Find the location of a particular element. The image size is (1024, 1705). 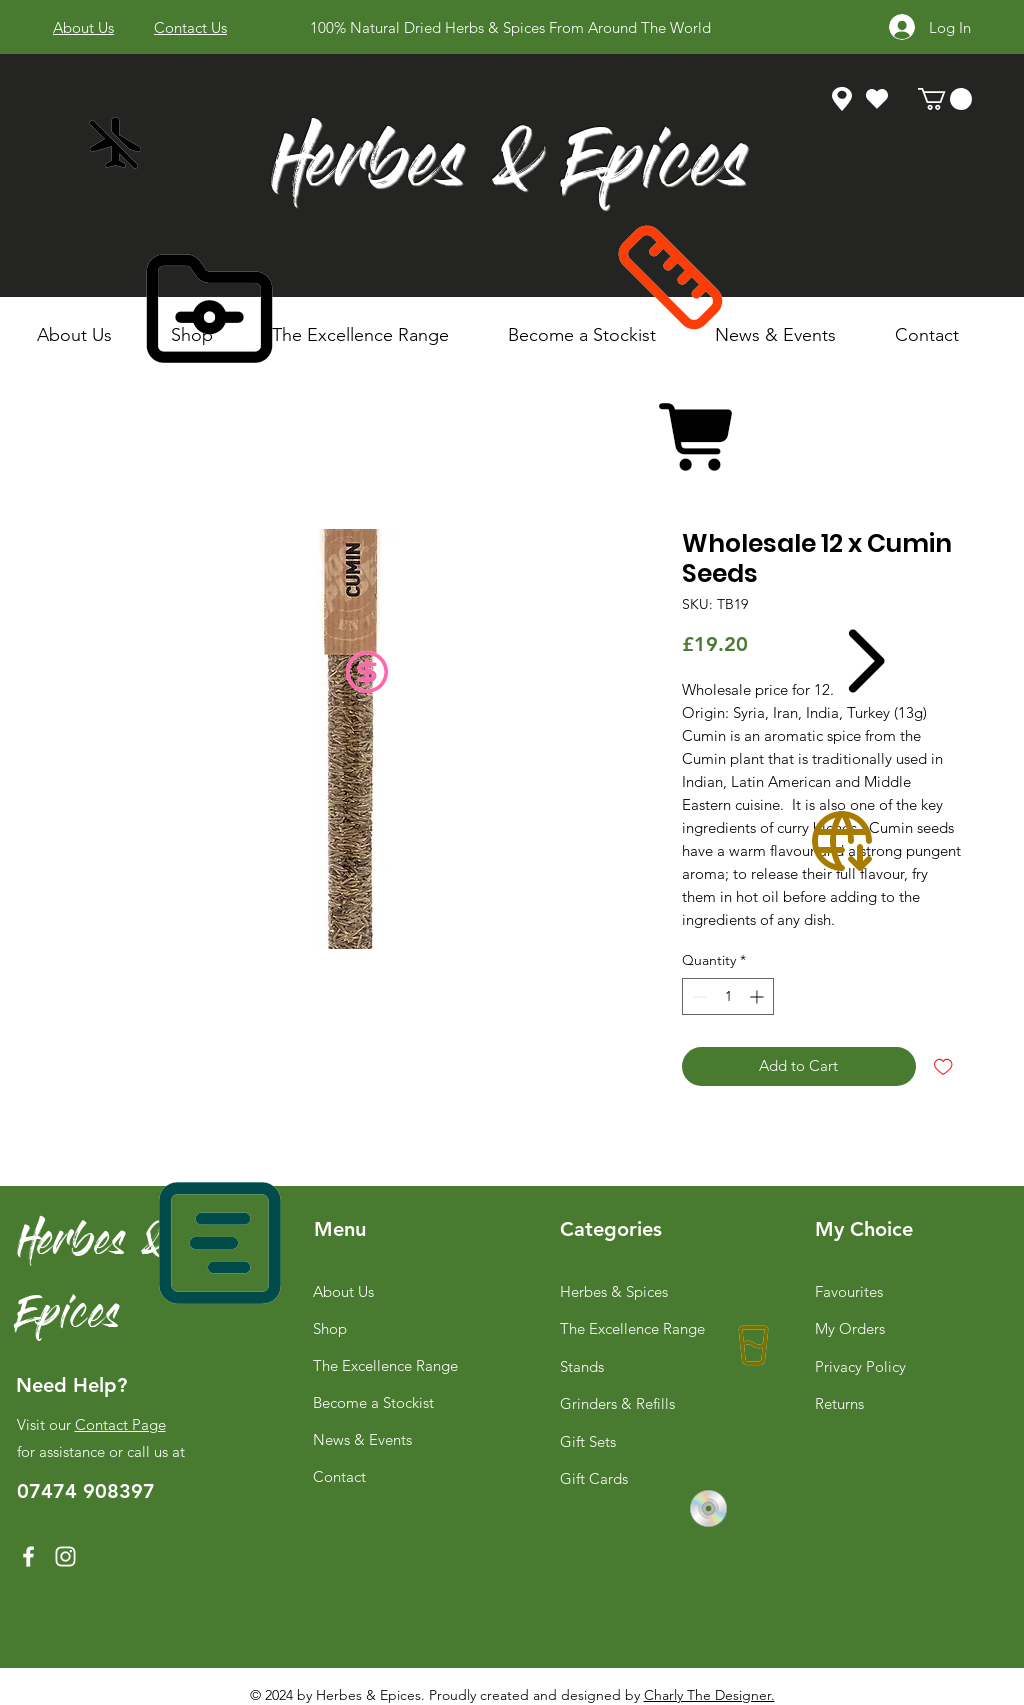

insert or eject optical disc media is located at coordinates (708, 1508).